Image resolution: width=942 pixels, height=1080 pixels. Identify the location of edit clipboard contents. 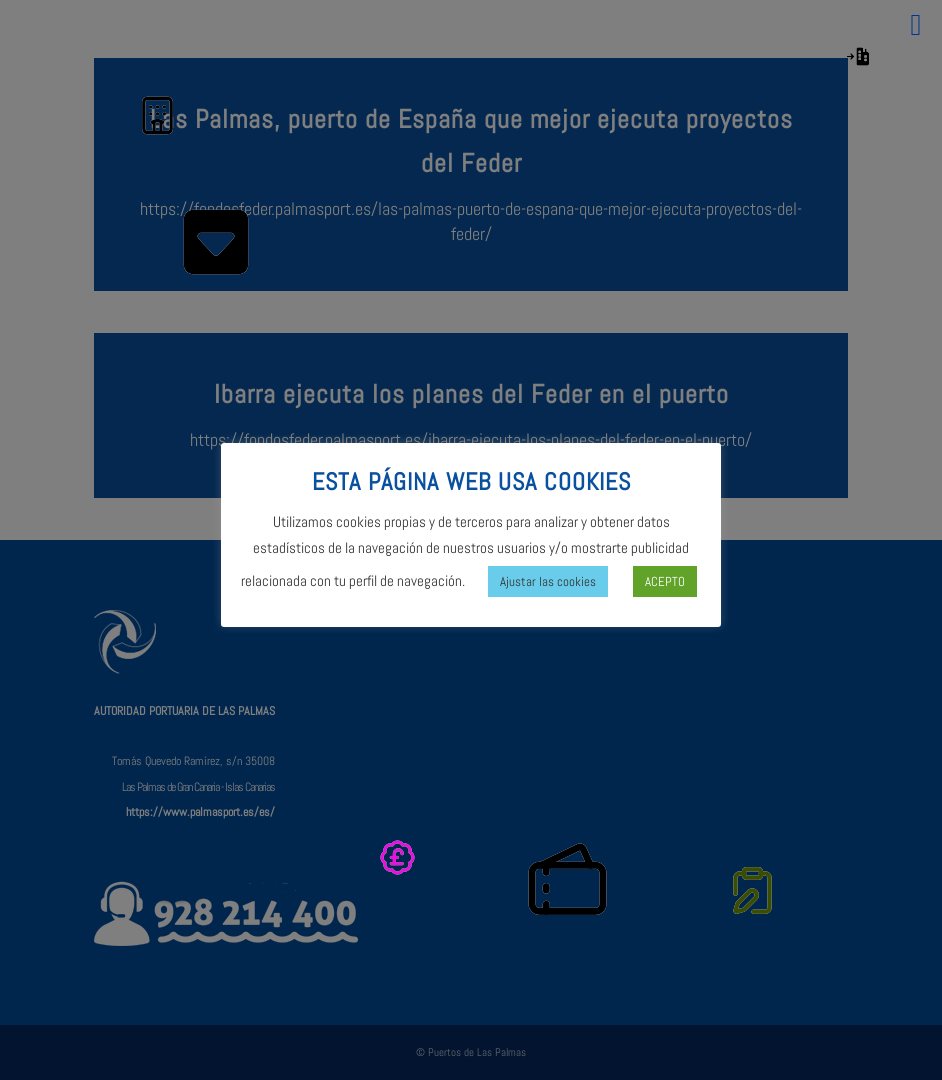
(752, 890).